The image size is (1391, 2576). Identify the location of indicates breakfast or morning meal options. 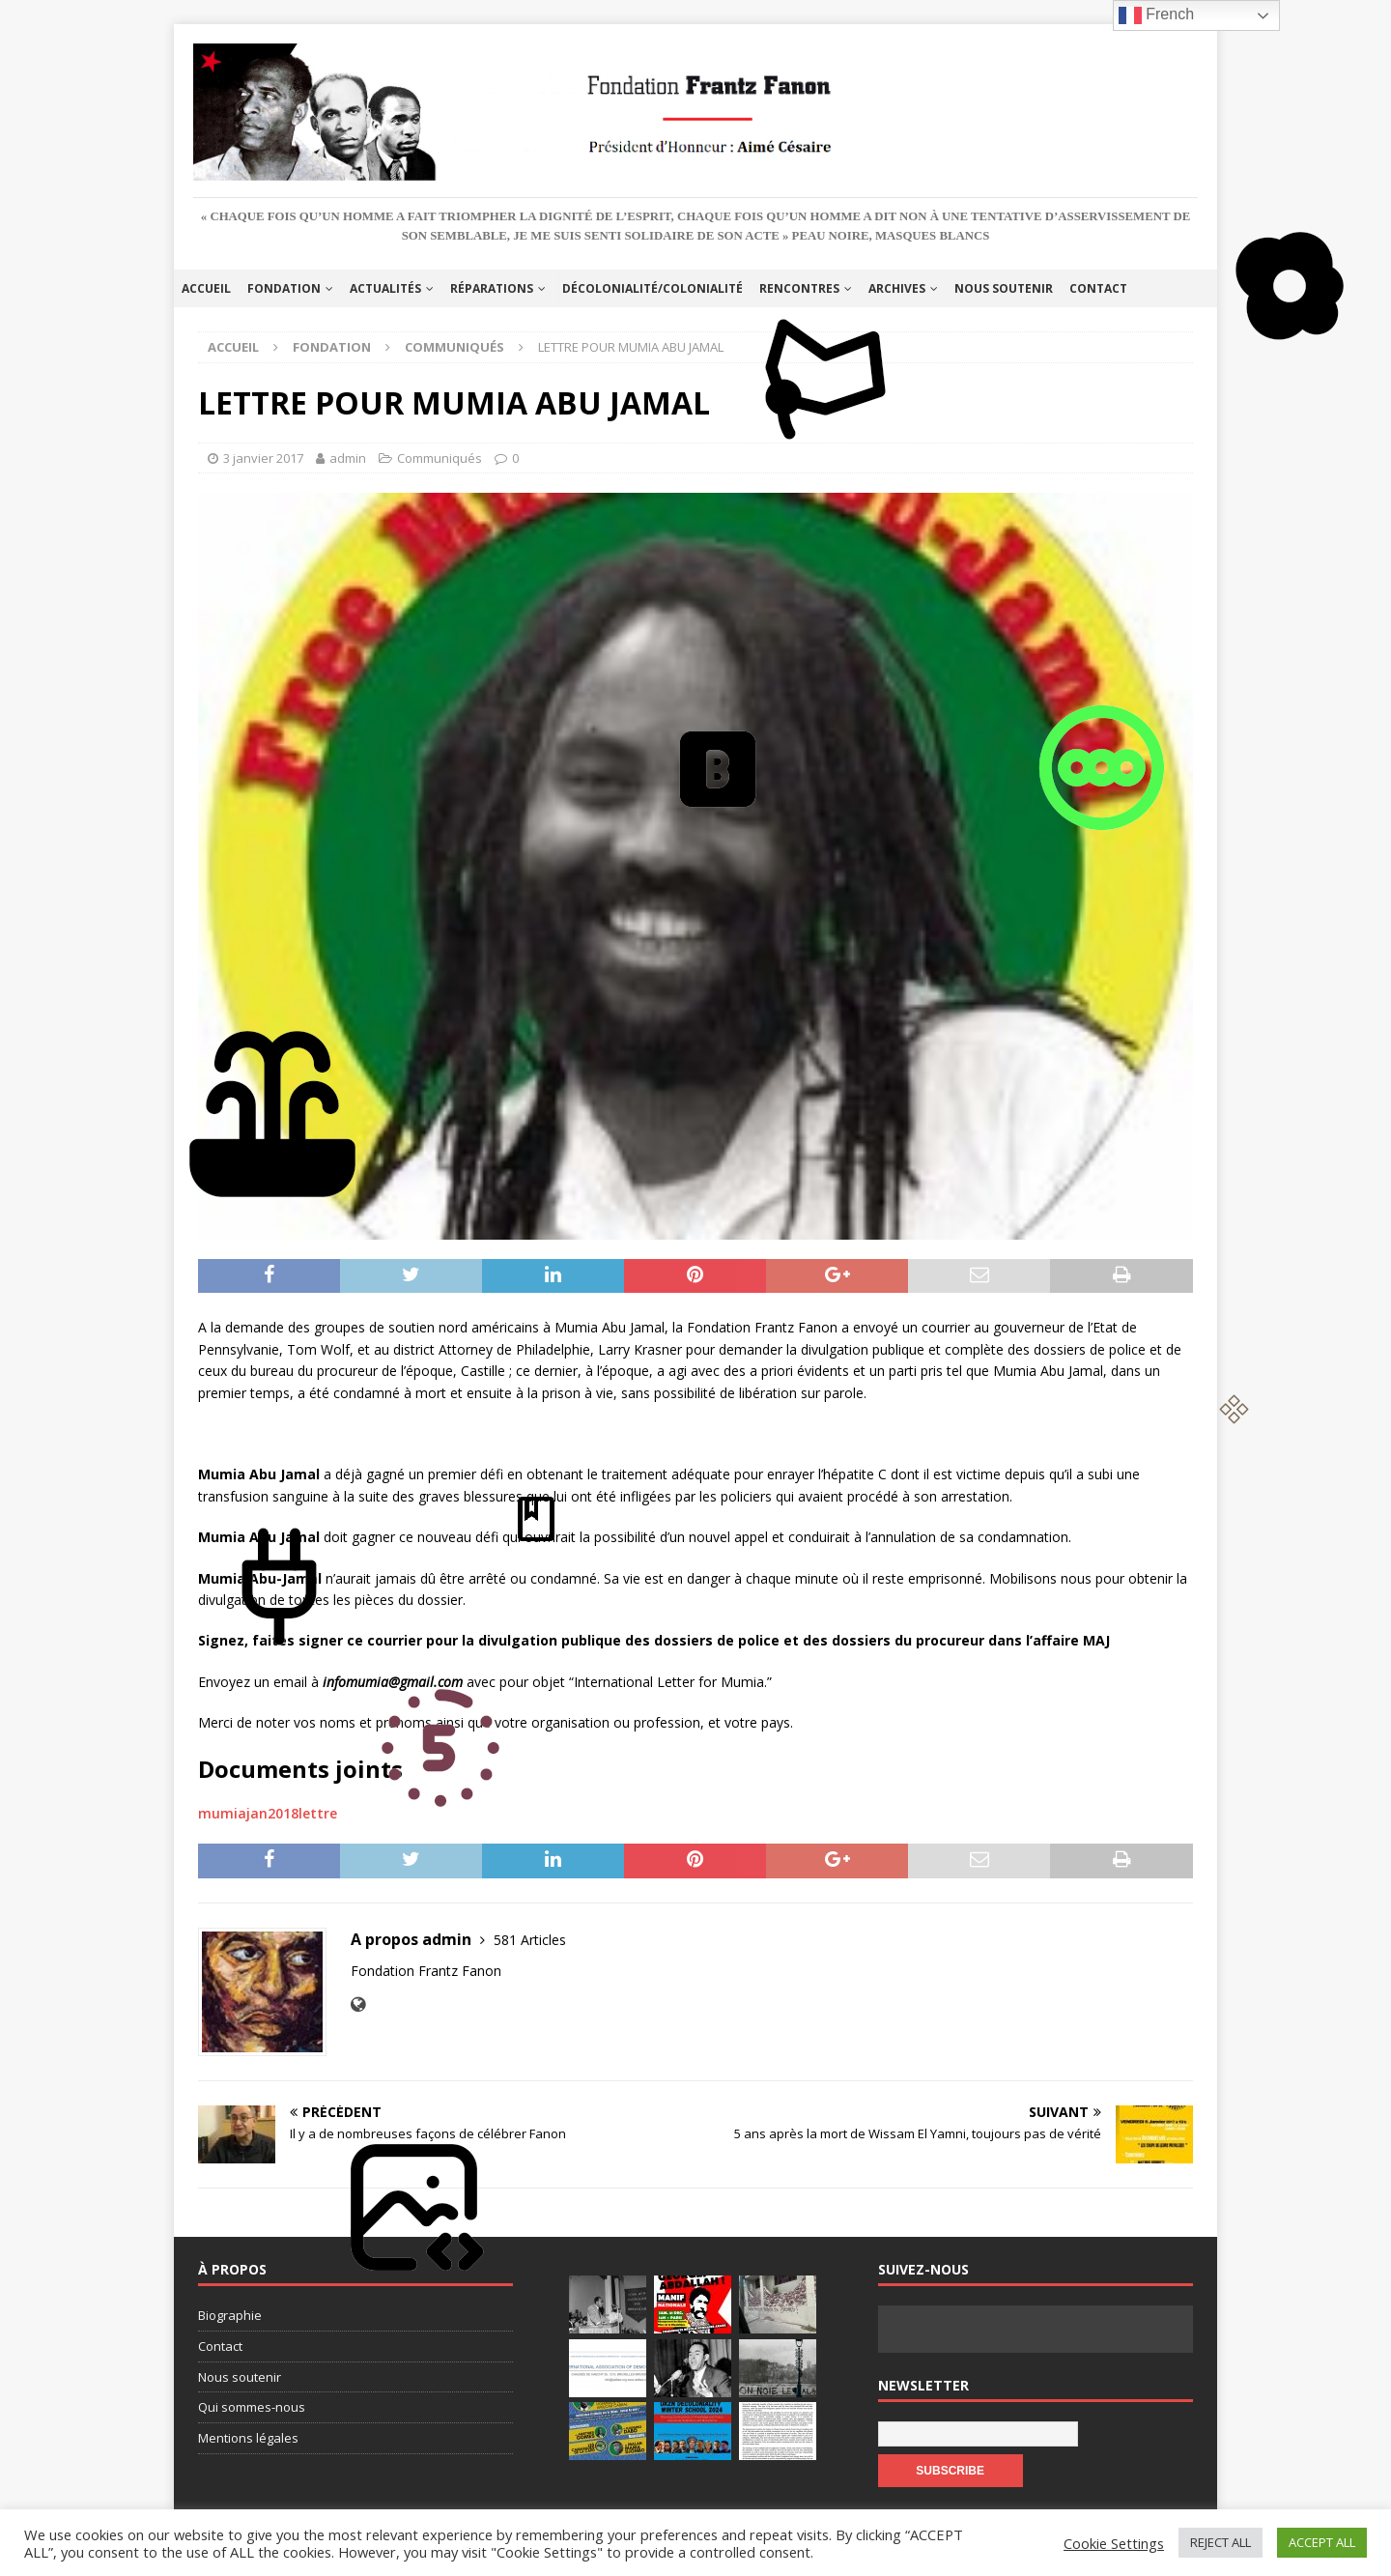
(1290, 286).